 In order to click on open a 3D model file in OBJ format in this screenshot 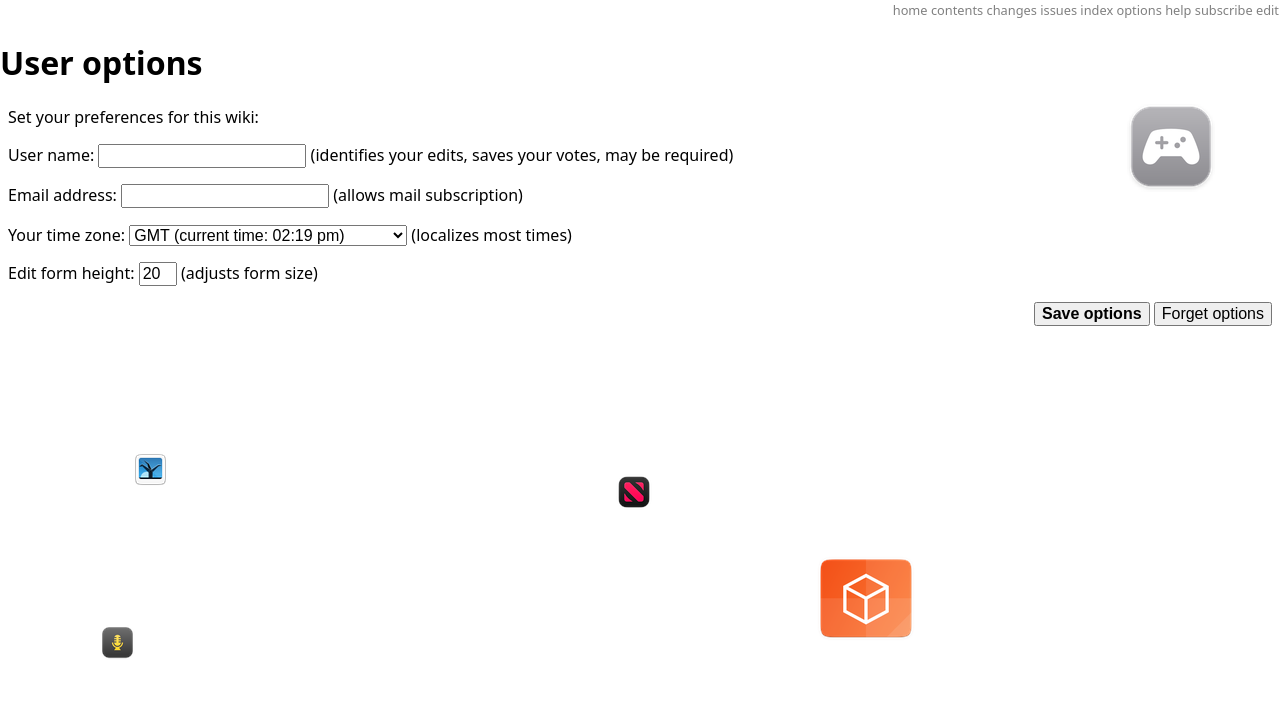, I will do `click(866, 595)`.